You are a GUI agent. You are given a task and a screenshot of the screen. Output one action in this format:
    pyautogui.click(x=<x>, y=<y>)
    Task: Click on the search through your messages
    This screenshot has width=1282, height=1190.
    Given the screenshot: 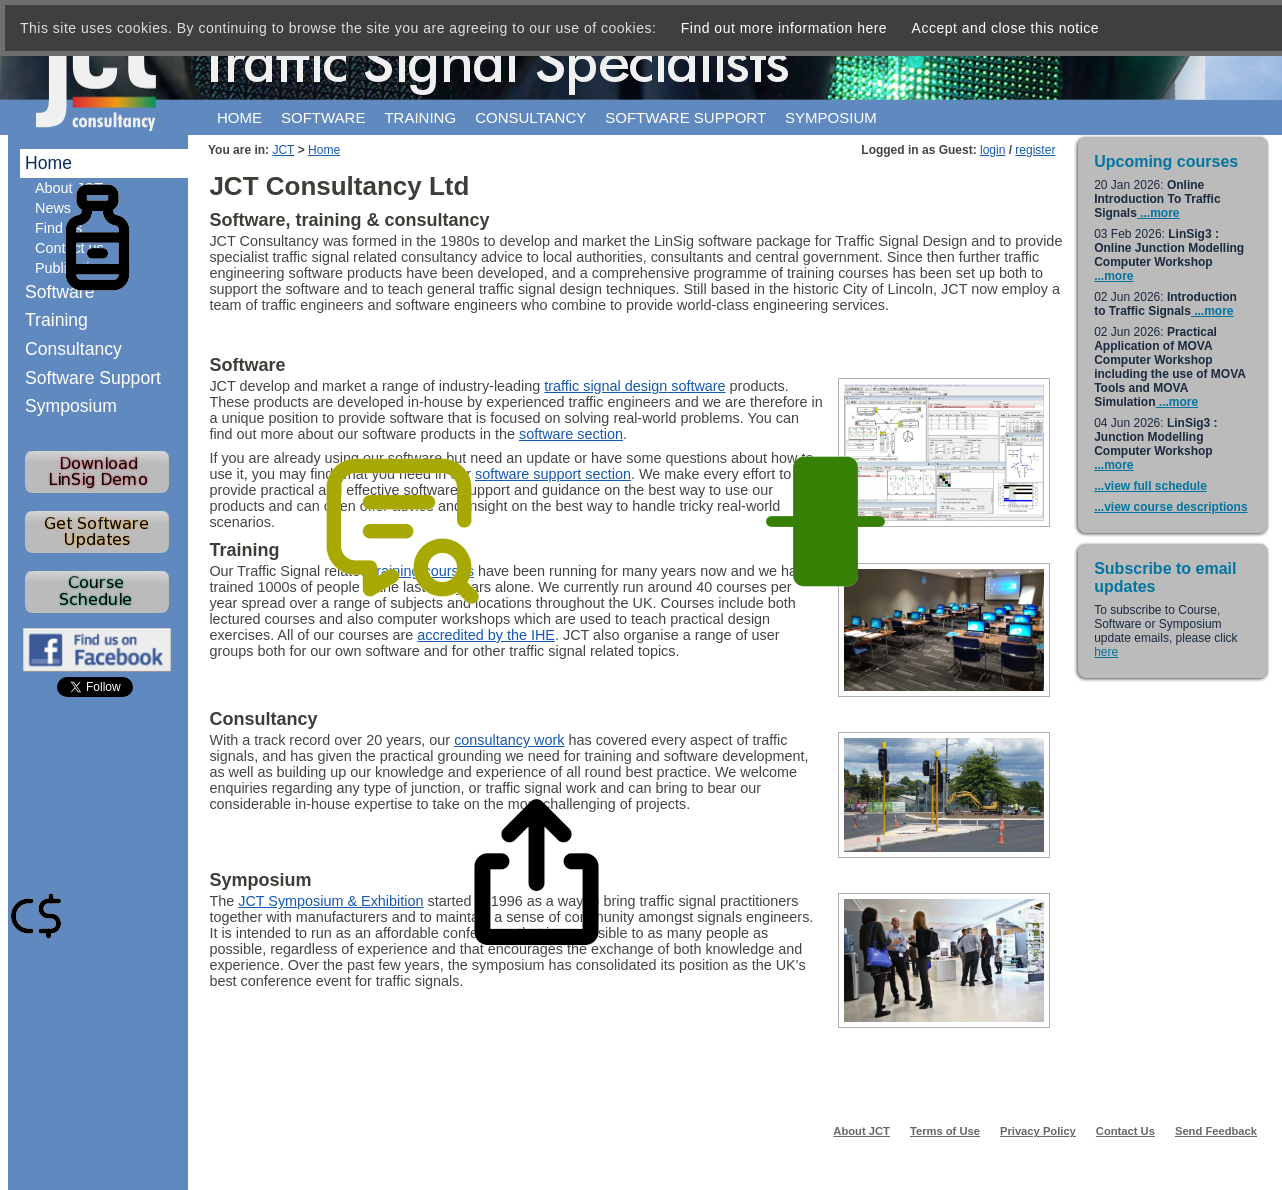 What is the action you would take?
    pyautogui.click(x=399, y=524)
    